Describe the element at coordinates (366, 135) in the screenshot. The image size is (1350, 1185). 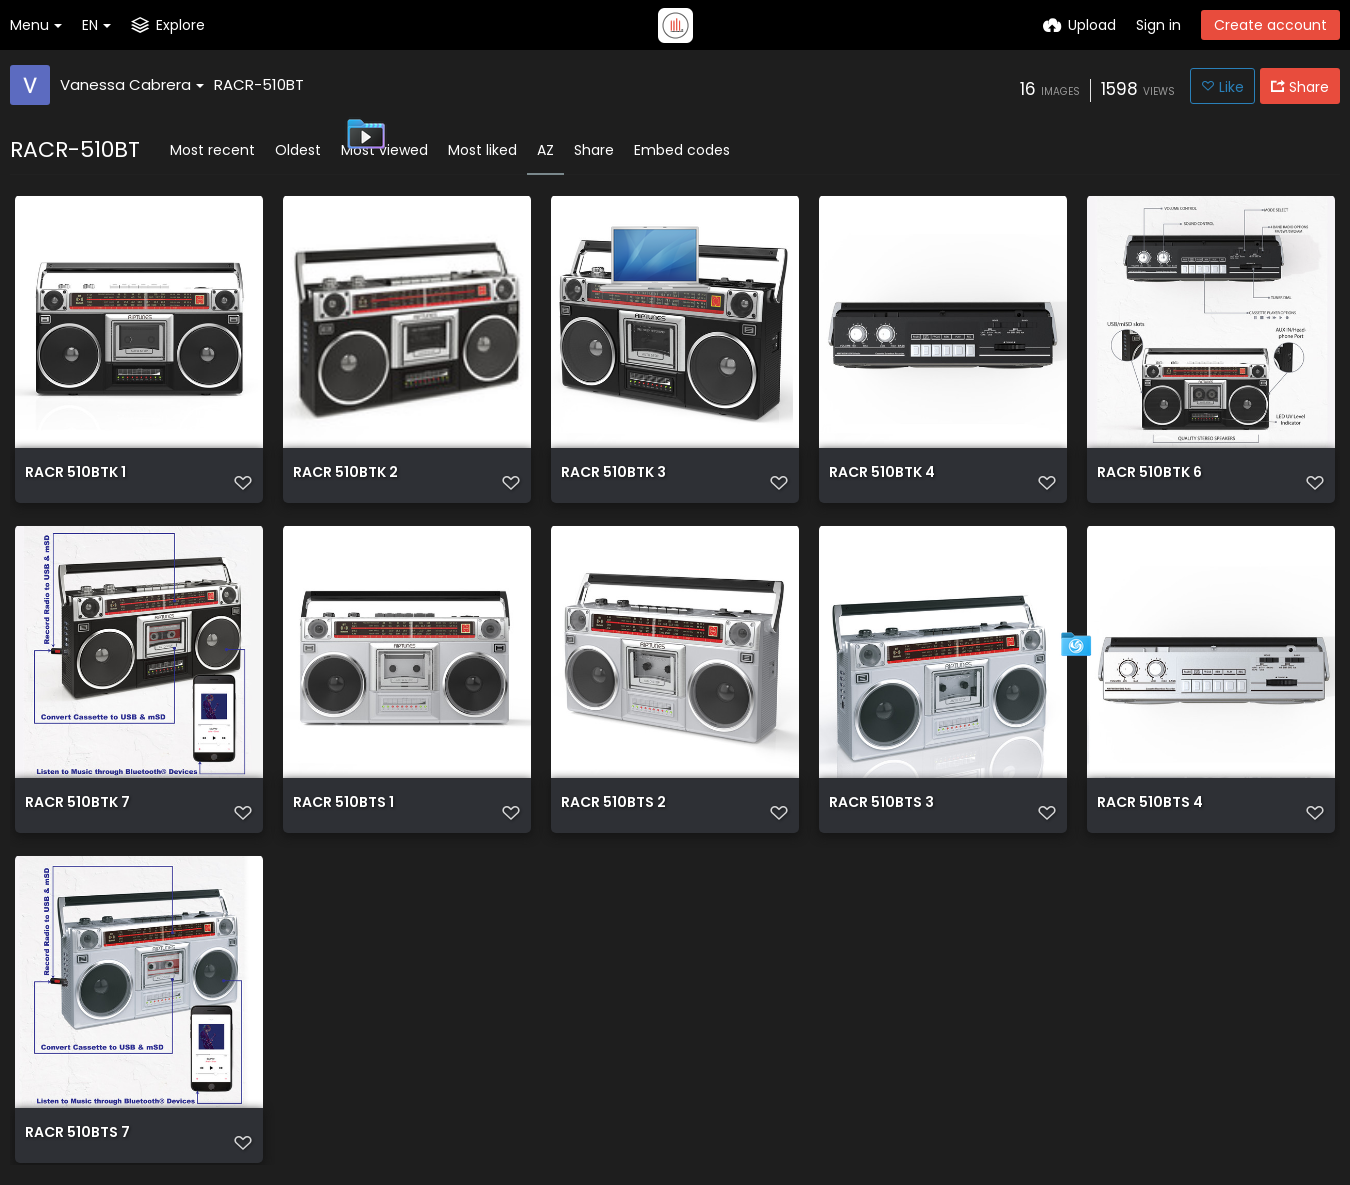
I see `open your movies folder` at that location.